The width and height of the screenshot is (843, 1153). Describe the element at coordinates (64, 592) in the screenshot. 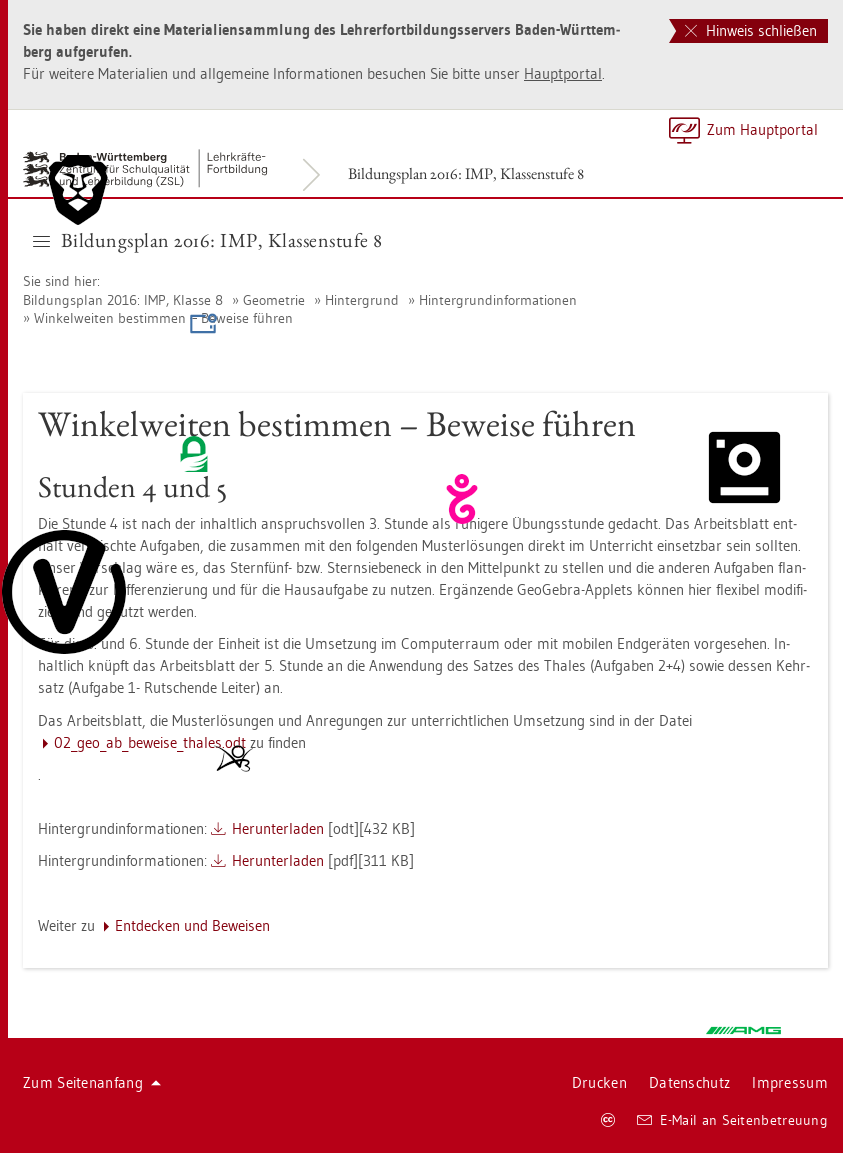

I see `semantic versioning (semver) logo` at that location.